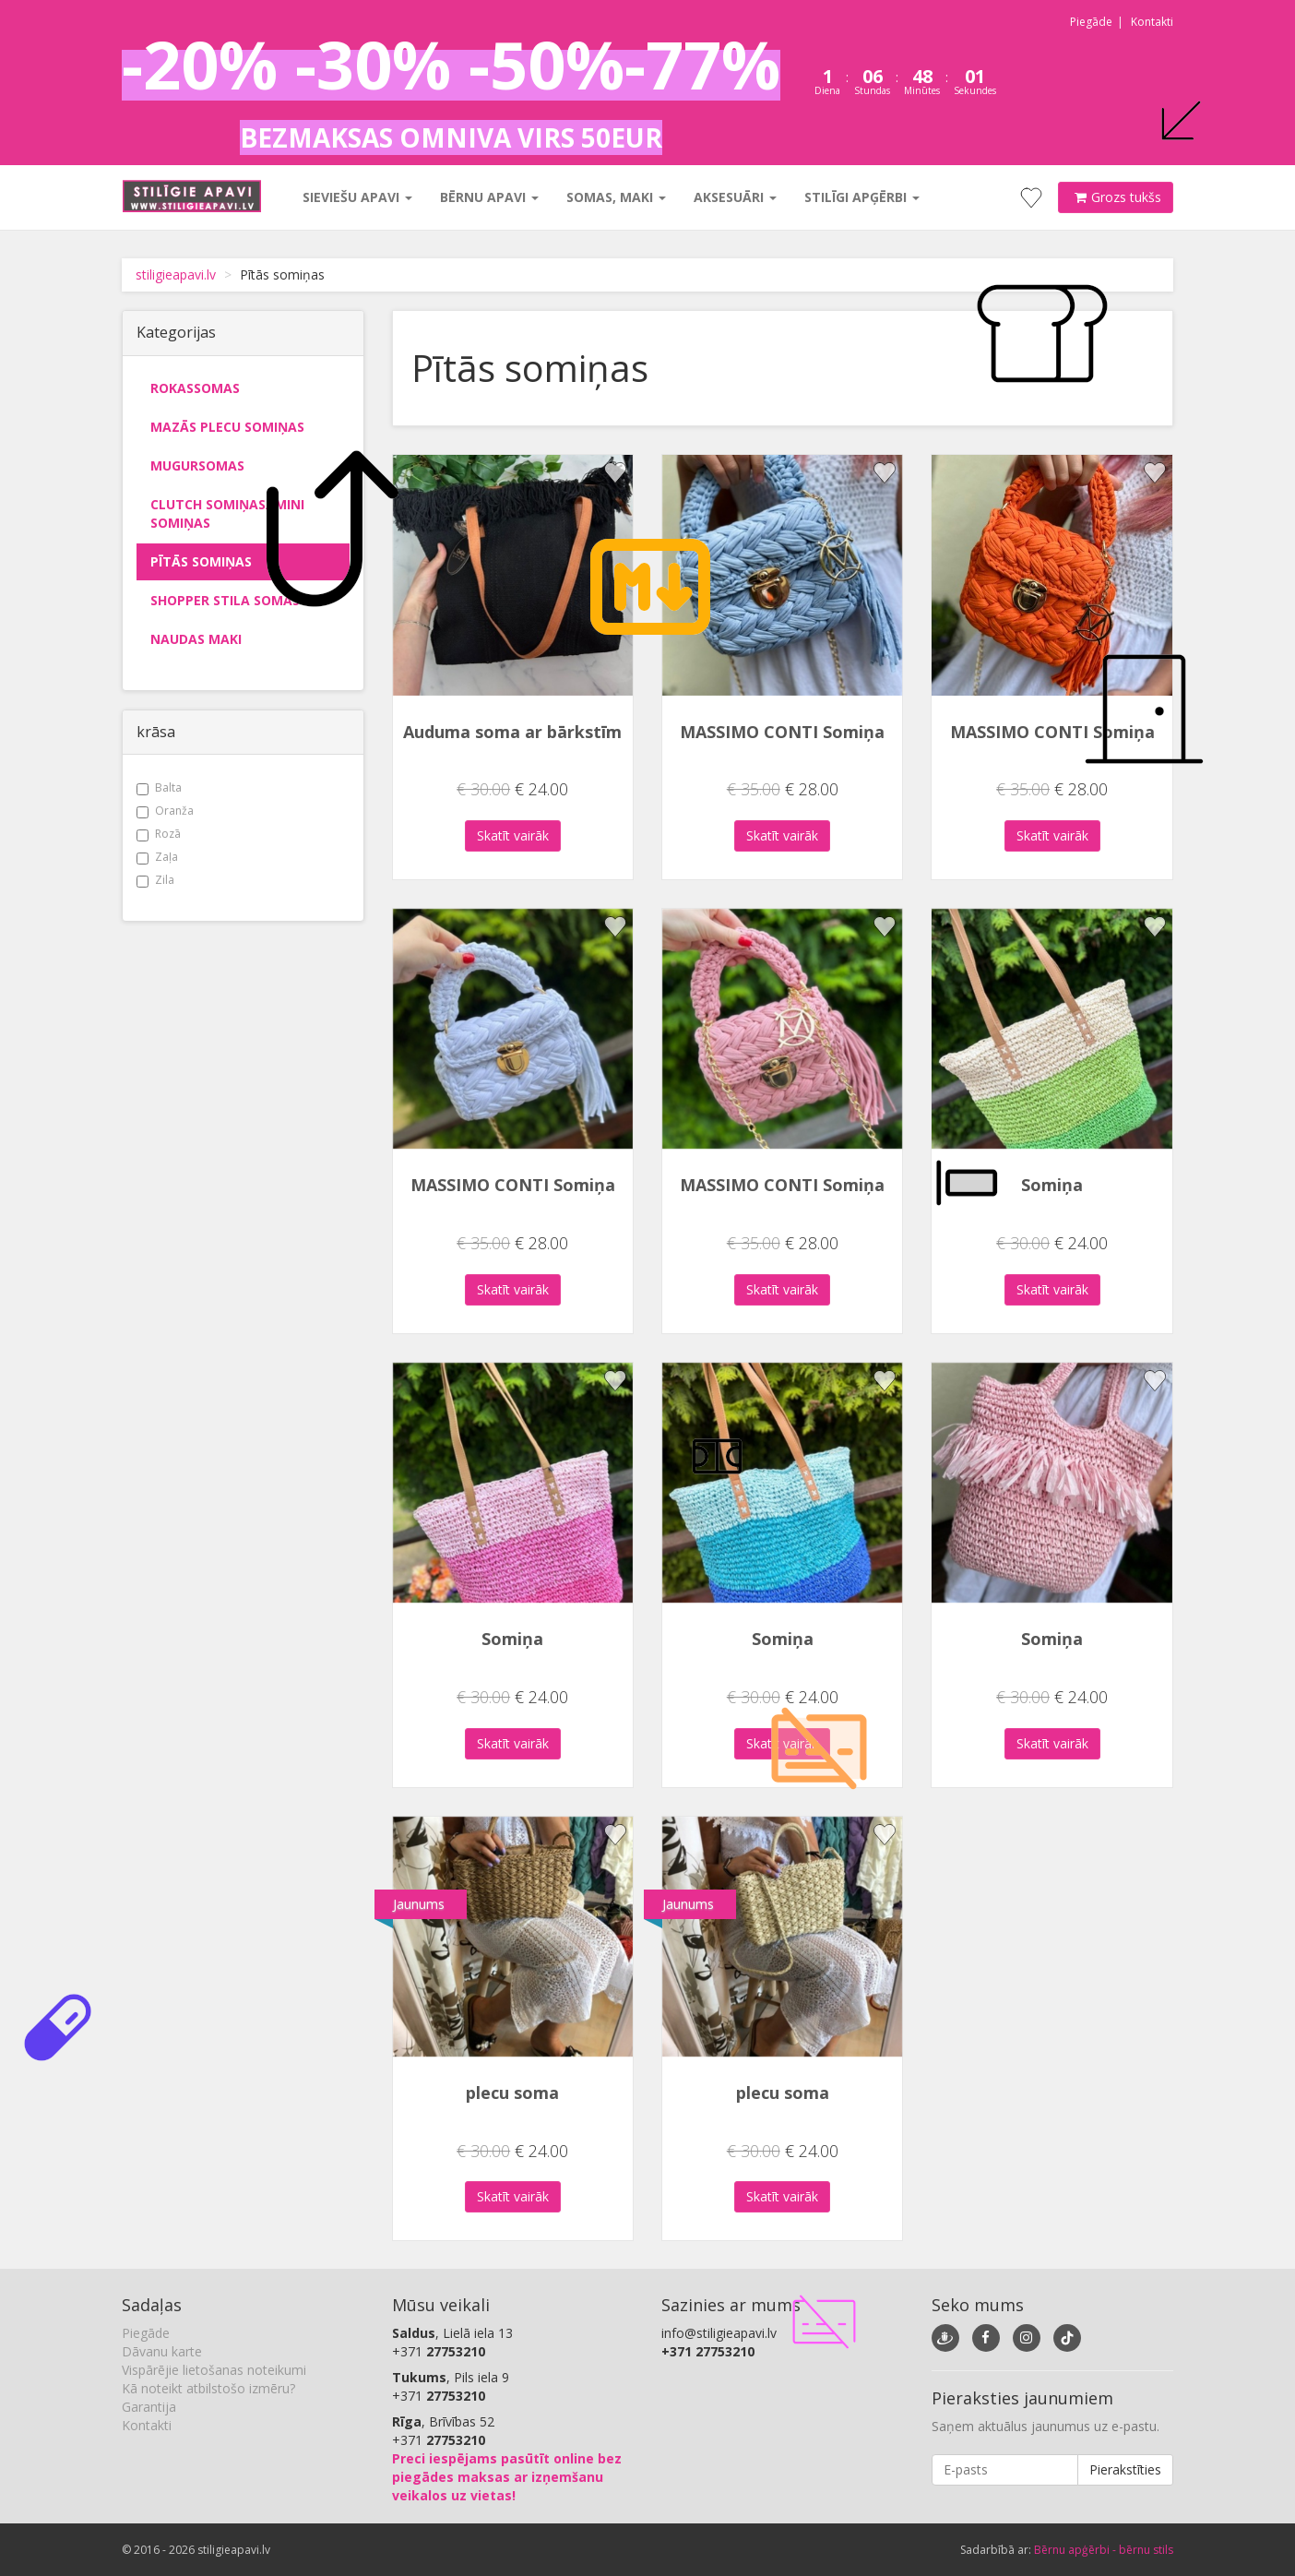 The width and height of the screenshot is (1295, 2576). Describe the element at coordinates (650, 587) in the screenshot. I see `format text using markdown syntax` at that location.